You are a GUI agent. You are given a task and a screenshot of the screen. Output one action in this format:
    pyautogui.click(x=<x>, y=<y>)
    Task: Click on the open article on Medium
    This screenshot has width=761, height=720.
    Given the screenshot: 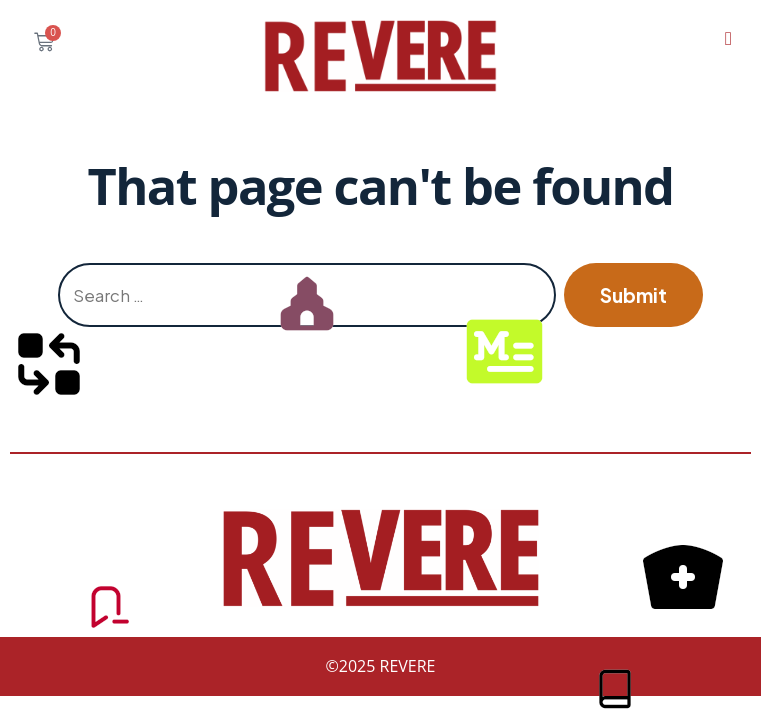 What is the action you would take?
    pyautogui.click(x=504, y=351)
    